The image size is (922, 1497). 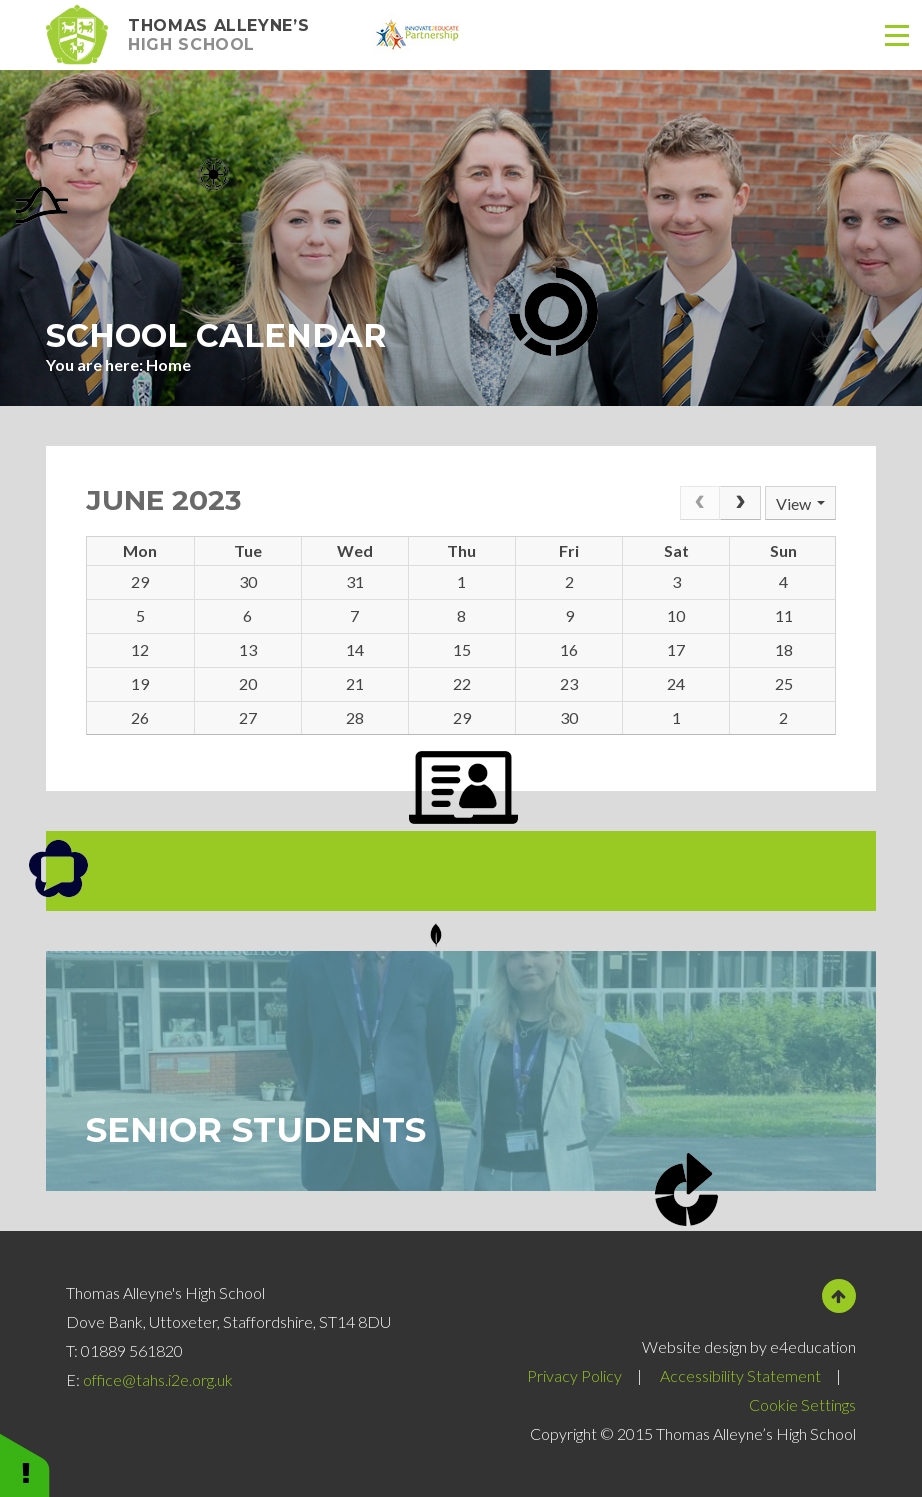 I want to click on MongoDB database service logo, so click(x=436, y=935).